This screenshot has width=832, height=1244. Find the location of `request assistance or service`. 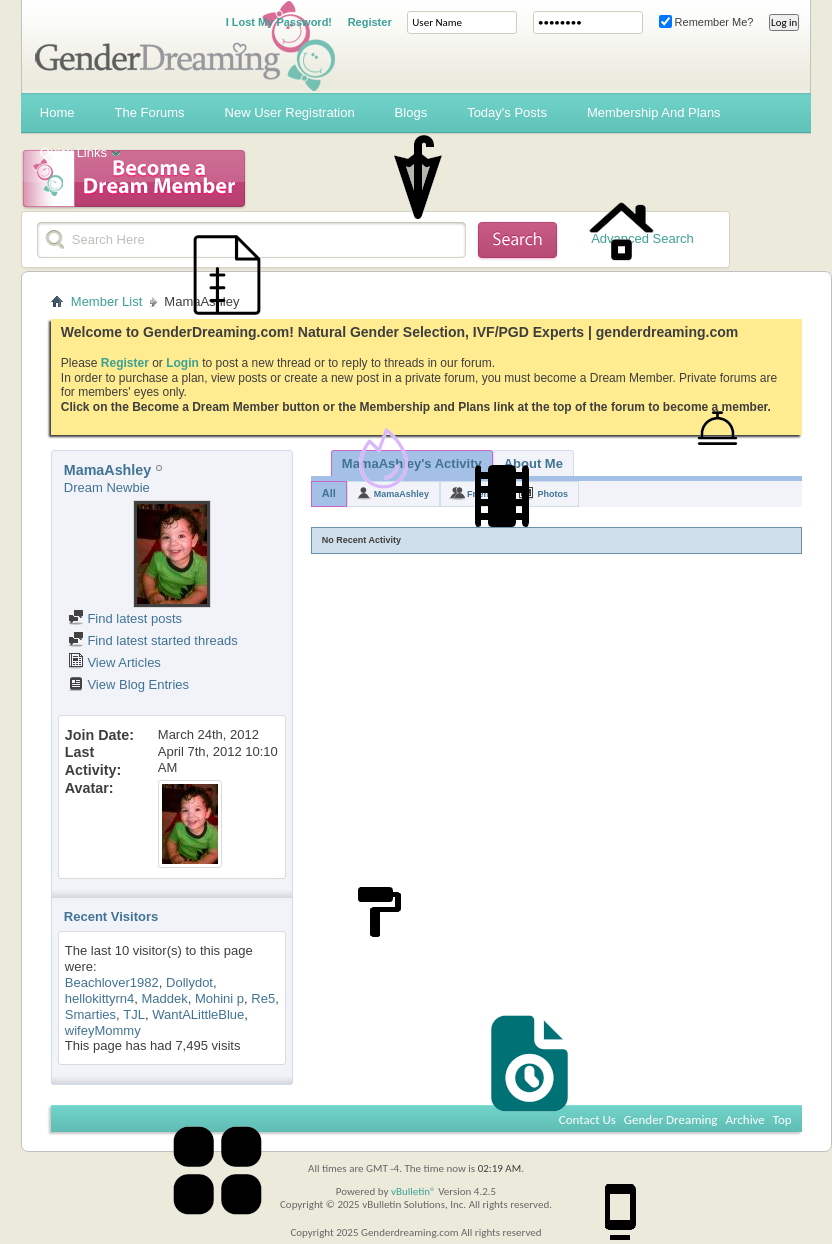

request assistance or service is located at coordinates (717, 429).